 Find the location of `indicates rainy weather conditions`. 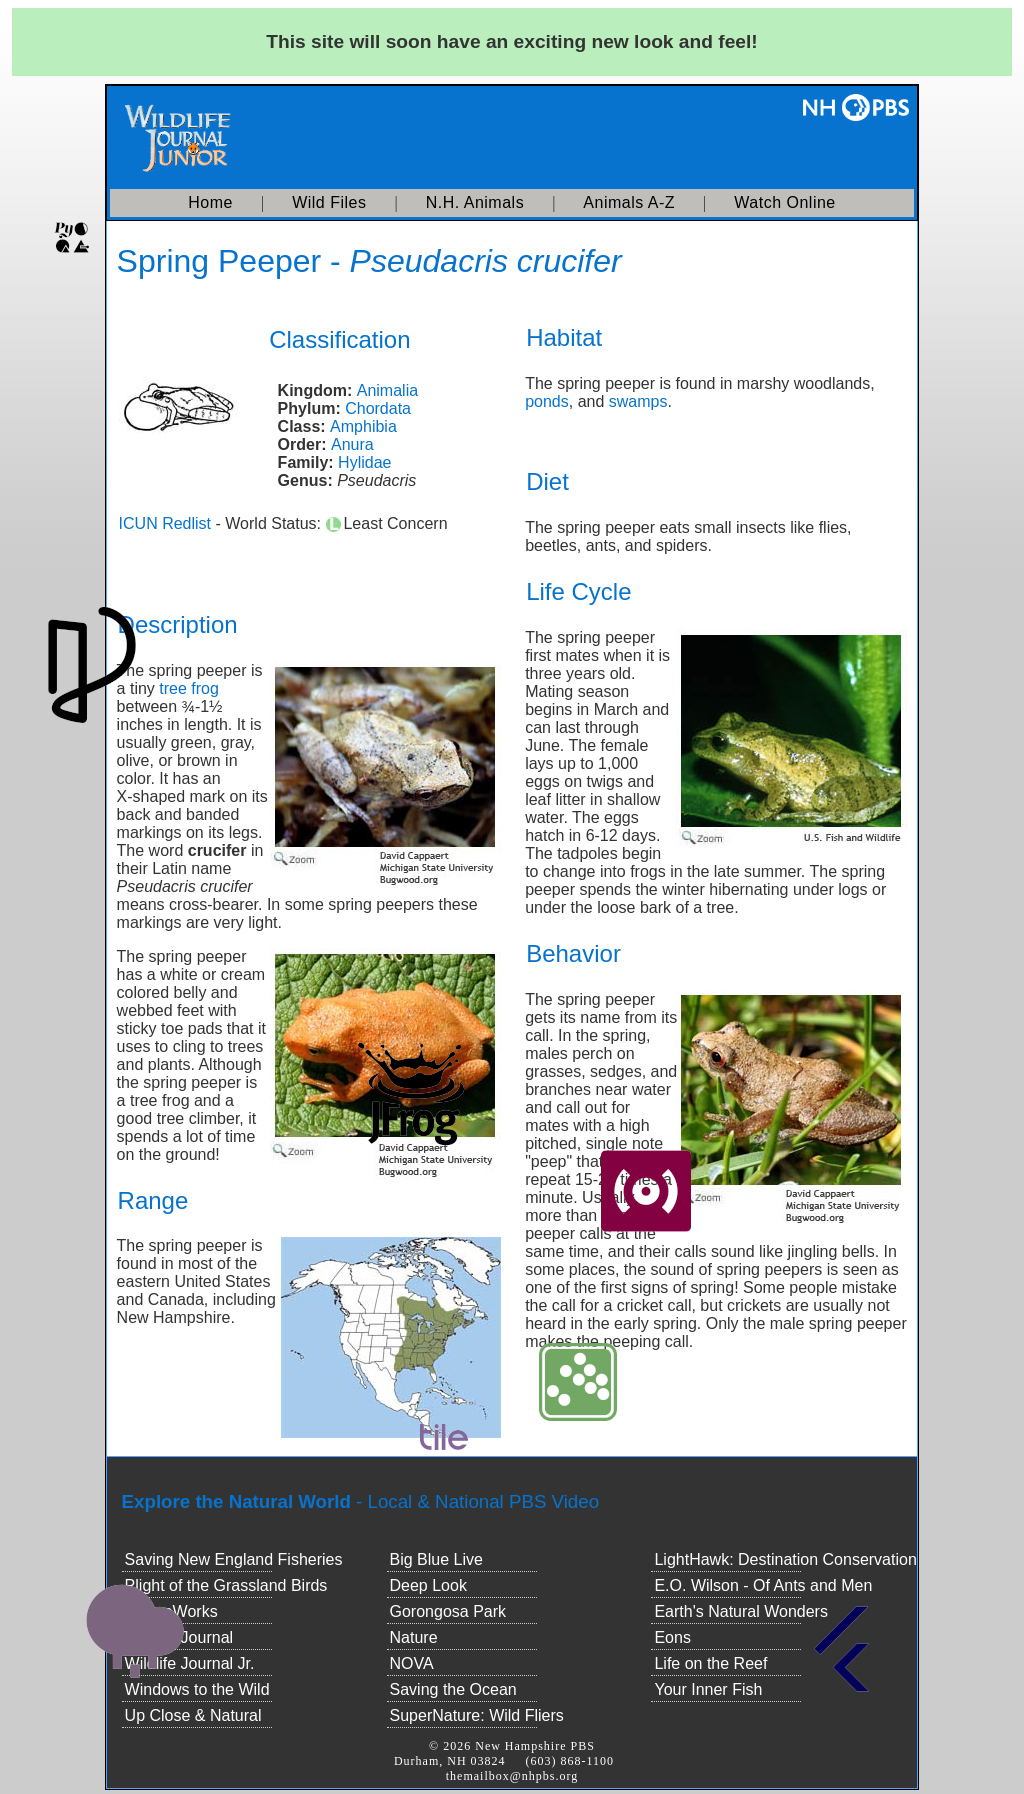

indicates rainy weather conditions is located at coordinates (135, 1629).